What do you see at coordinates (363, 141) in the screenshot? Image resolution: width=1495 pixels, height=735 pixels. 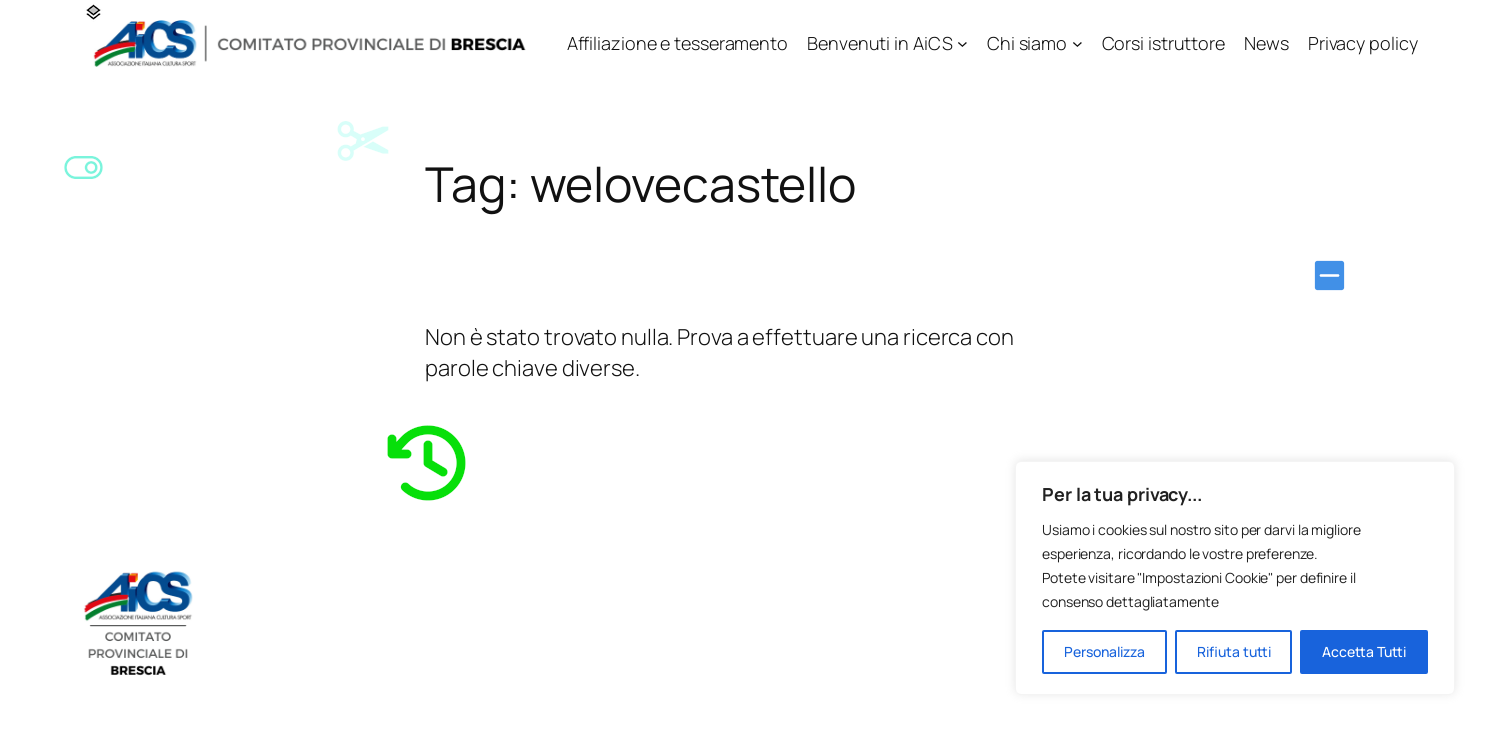 I see `cut selected text or content` at bounding box center [363, 141].